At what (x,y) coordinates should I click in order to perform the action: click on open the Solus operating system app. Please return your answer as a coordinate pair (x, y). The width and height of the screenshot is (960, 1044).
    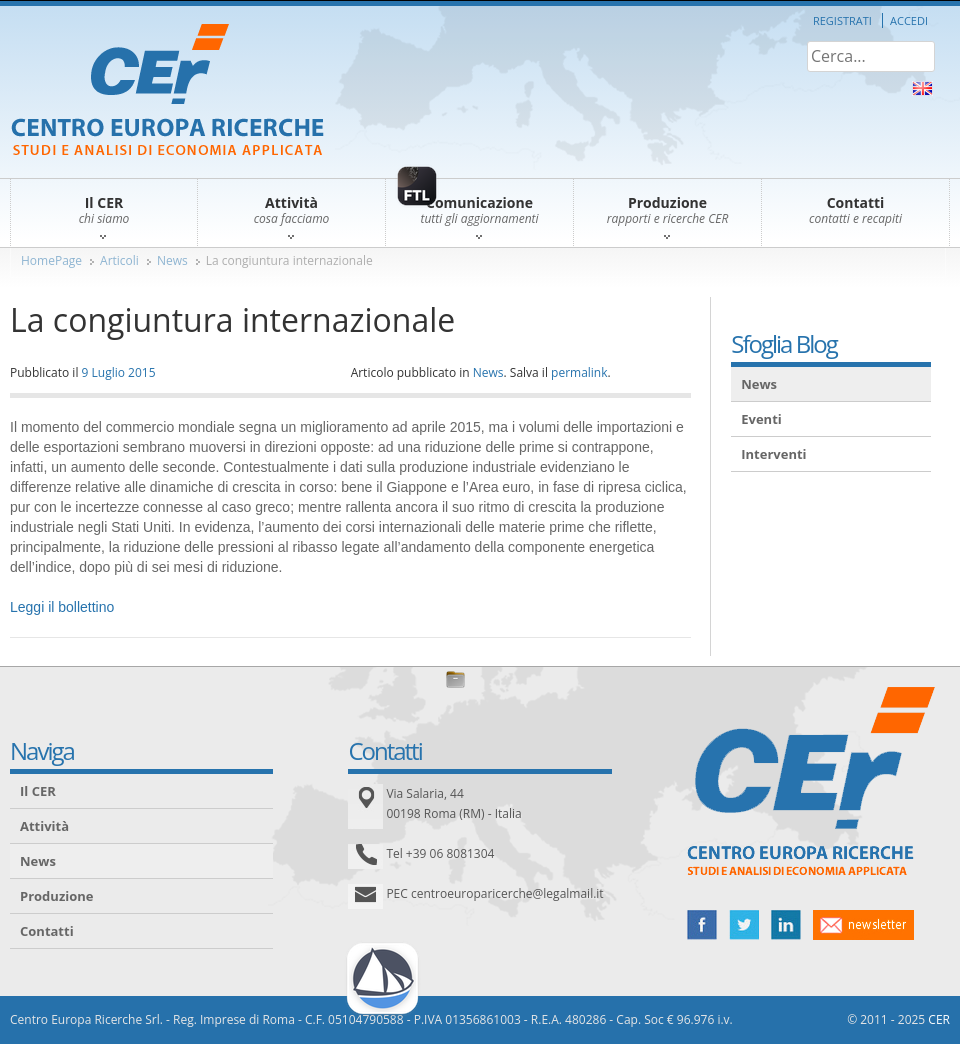
    Looking at the image, I should click on (382, 978).